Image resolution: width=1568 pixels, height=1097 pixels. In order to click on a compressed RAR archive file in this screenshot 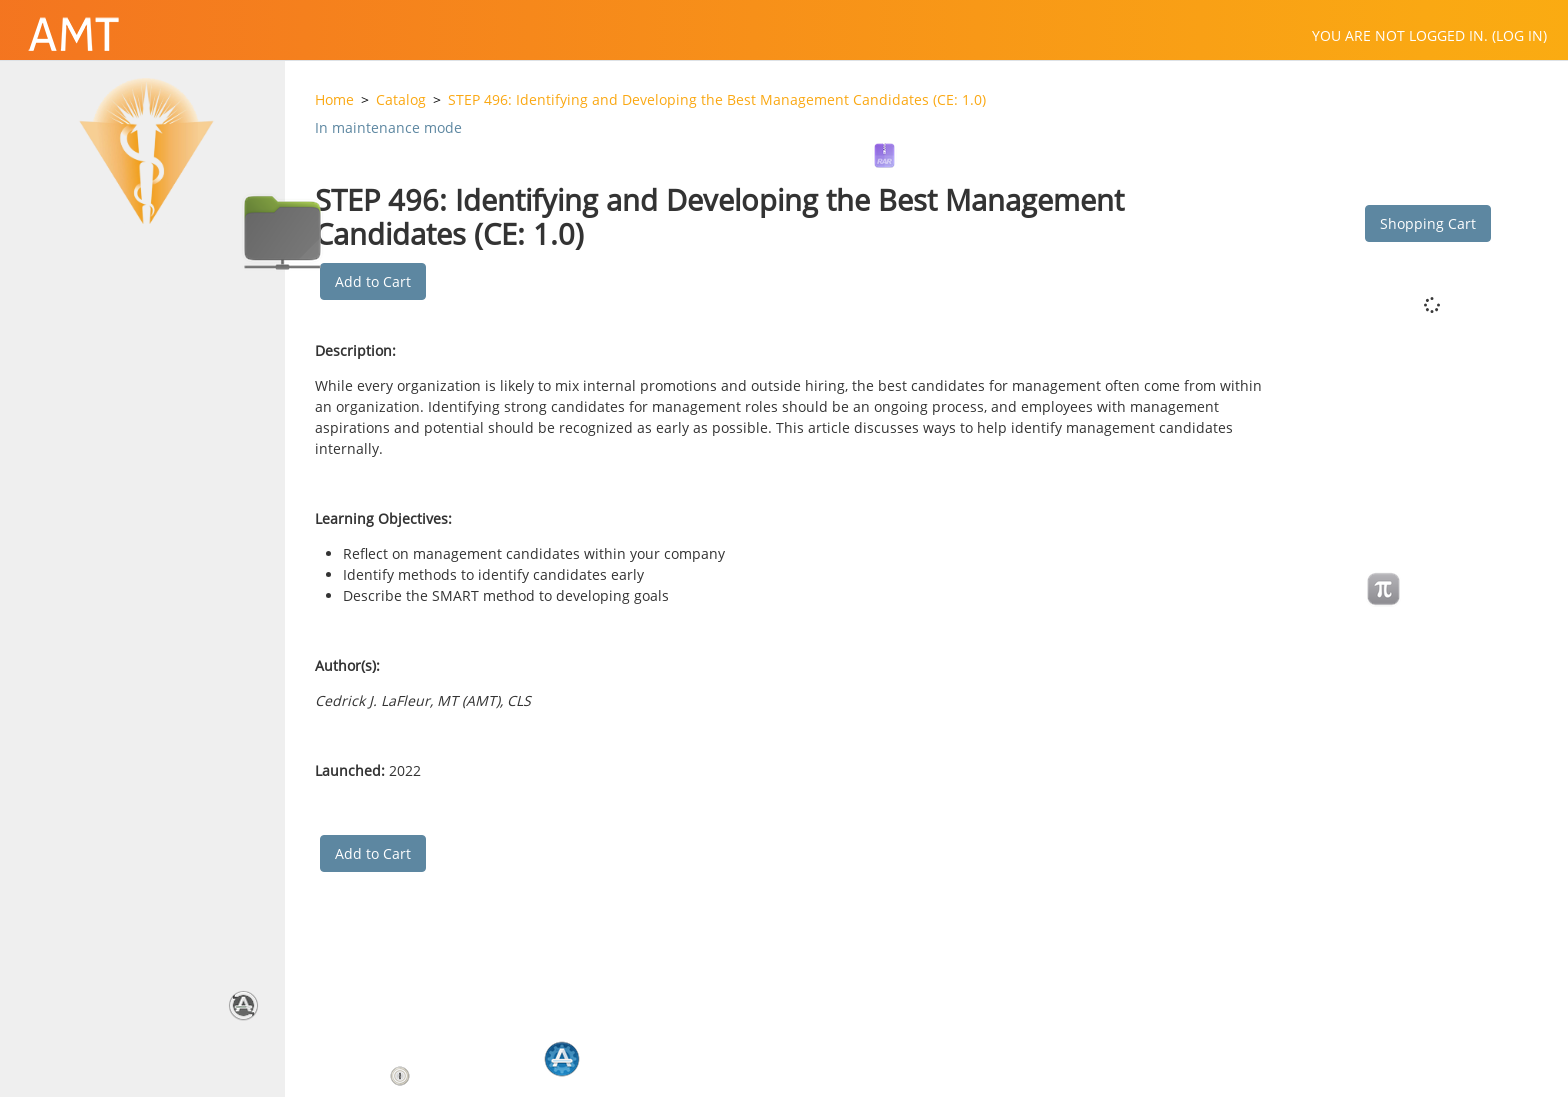, I will do `click(884, 155)`.